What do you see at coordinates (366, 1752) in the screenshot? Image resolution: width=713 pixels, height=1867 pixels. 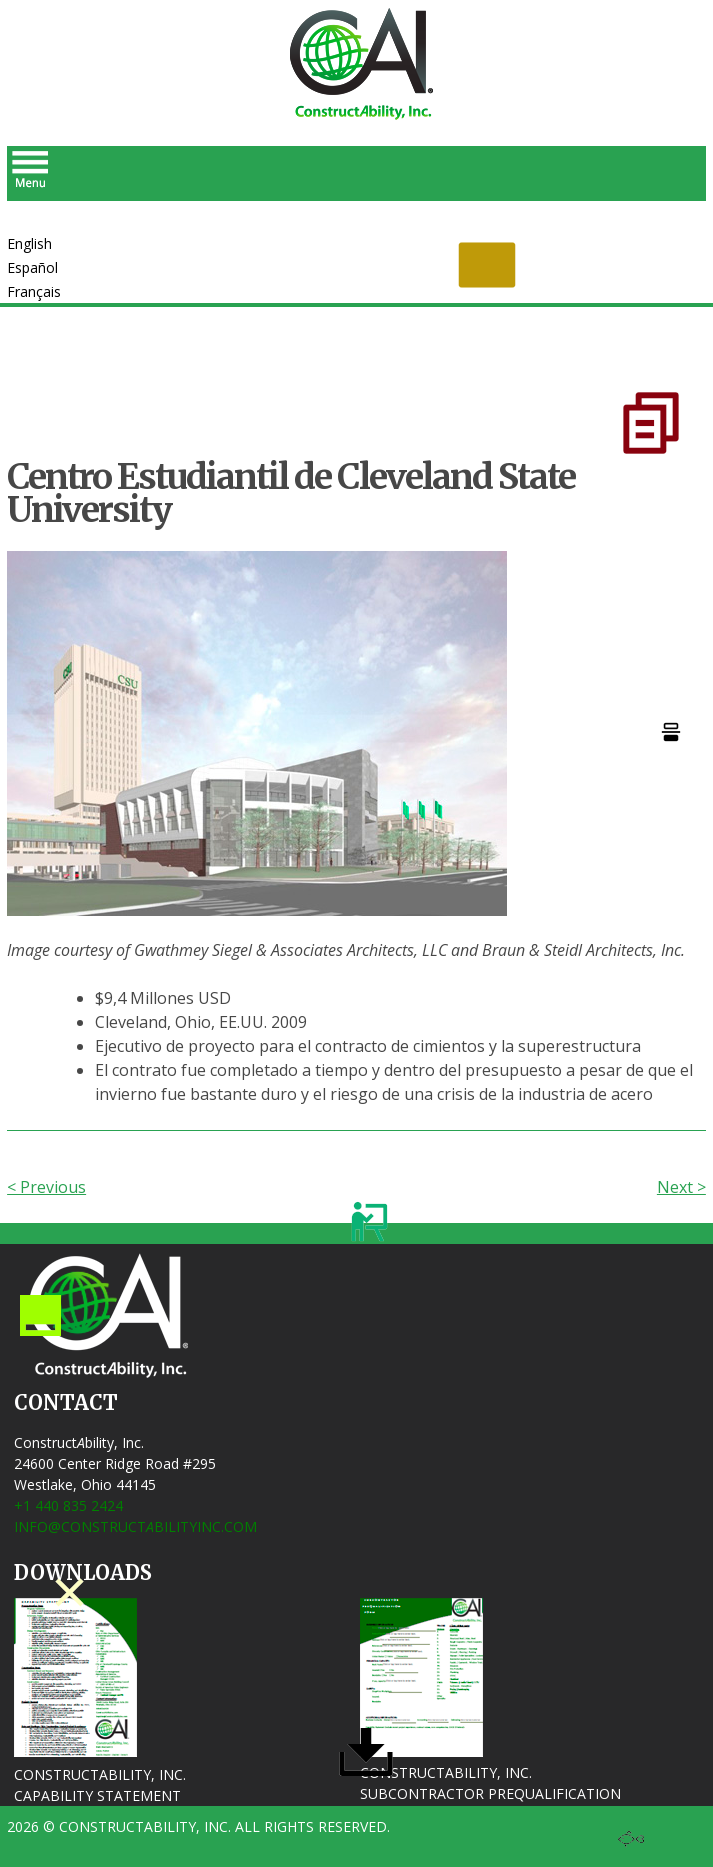 I see `download a file or document` at bounding box center [366, 1752].